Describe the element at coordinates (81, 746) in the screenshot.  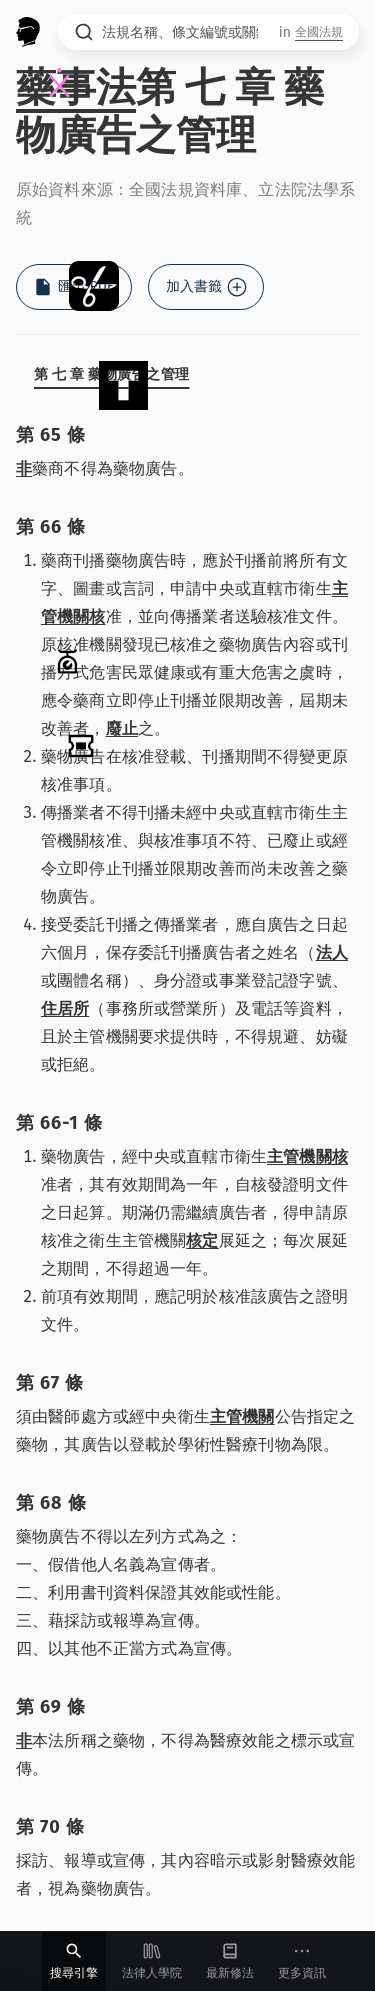
I see `view your tickets or passes` at that location.